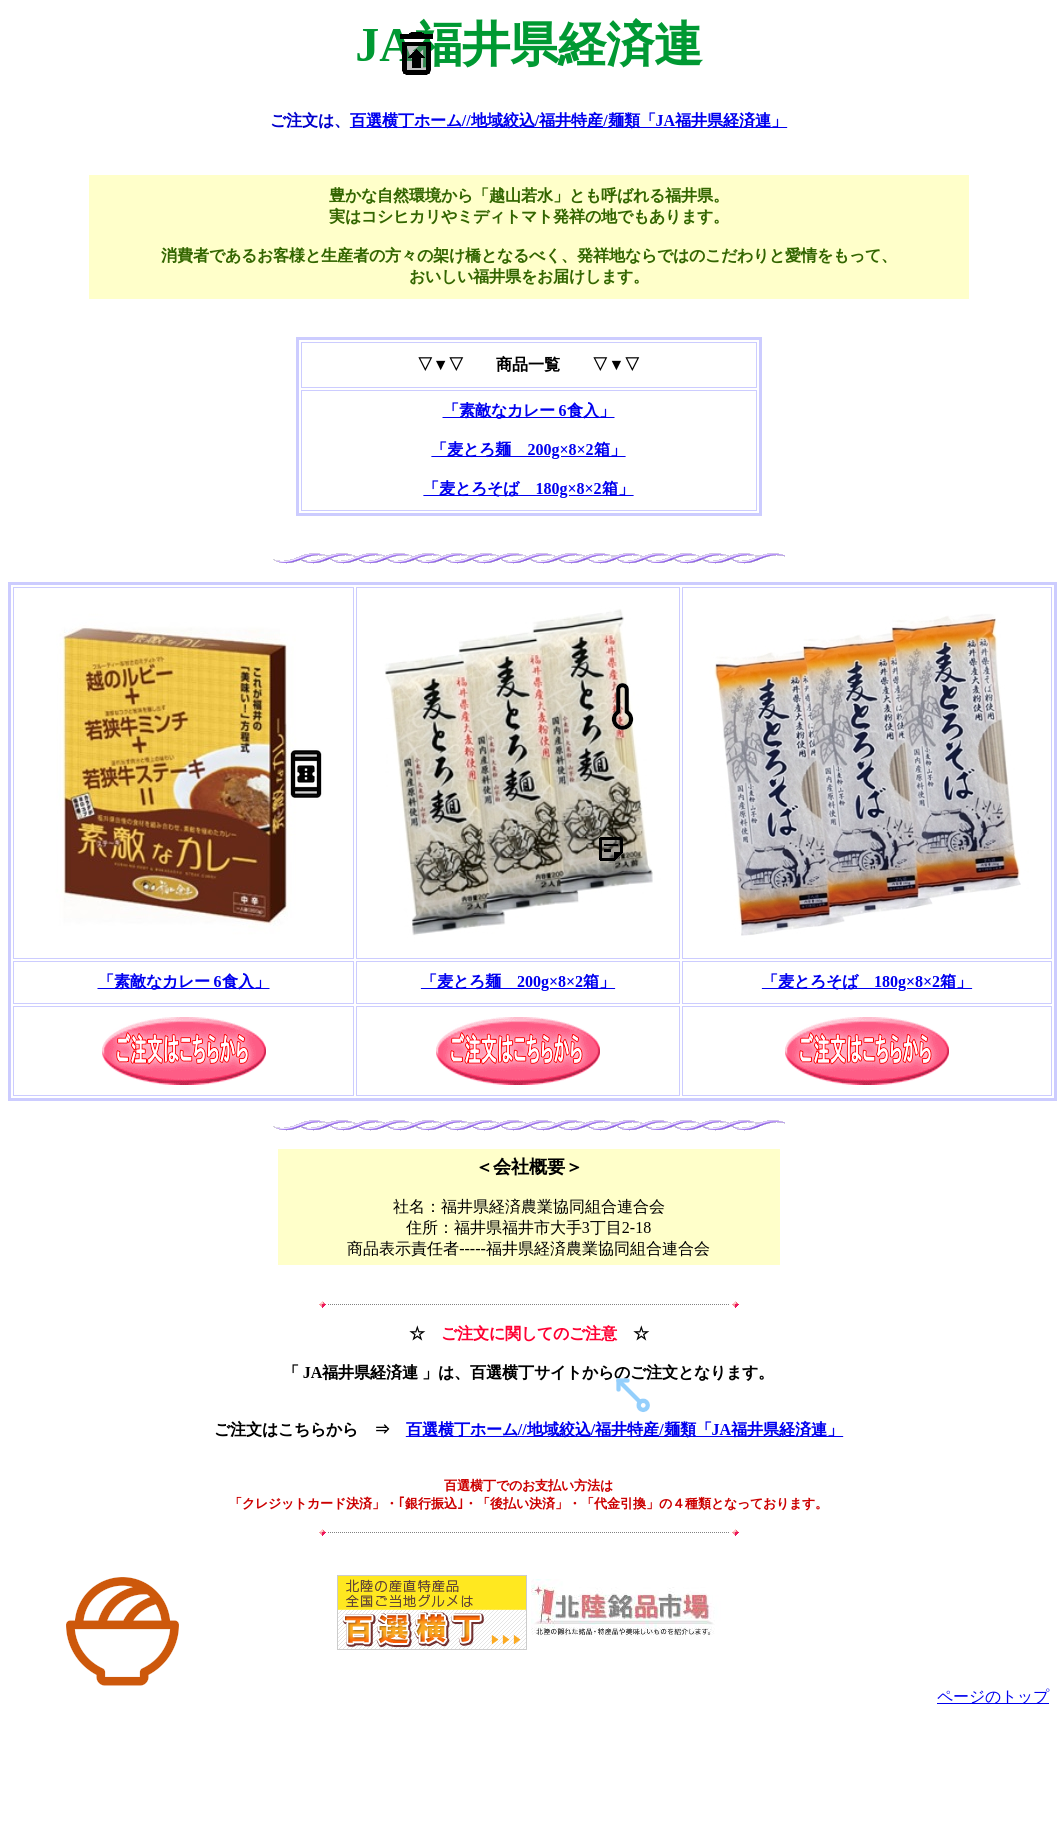 The width and height of the screenshot is (1057, 1844). I want to click on create a new sticky note, so click(611, 849).